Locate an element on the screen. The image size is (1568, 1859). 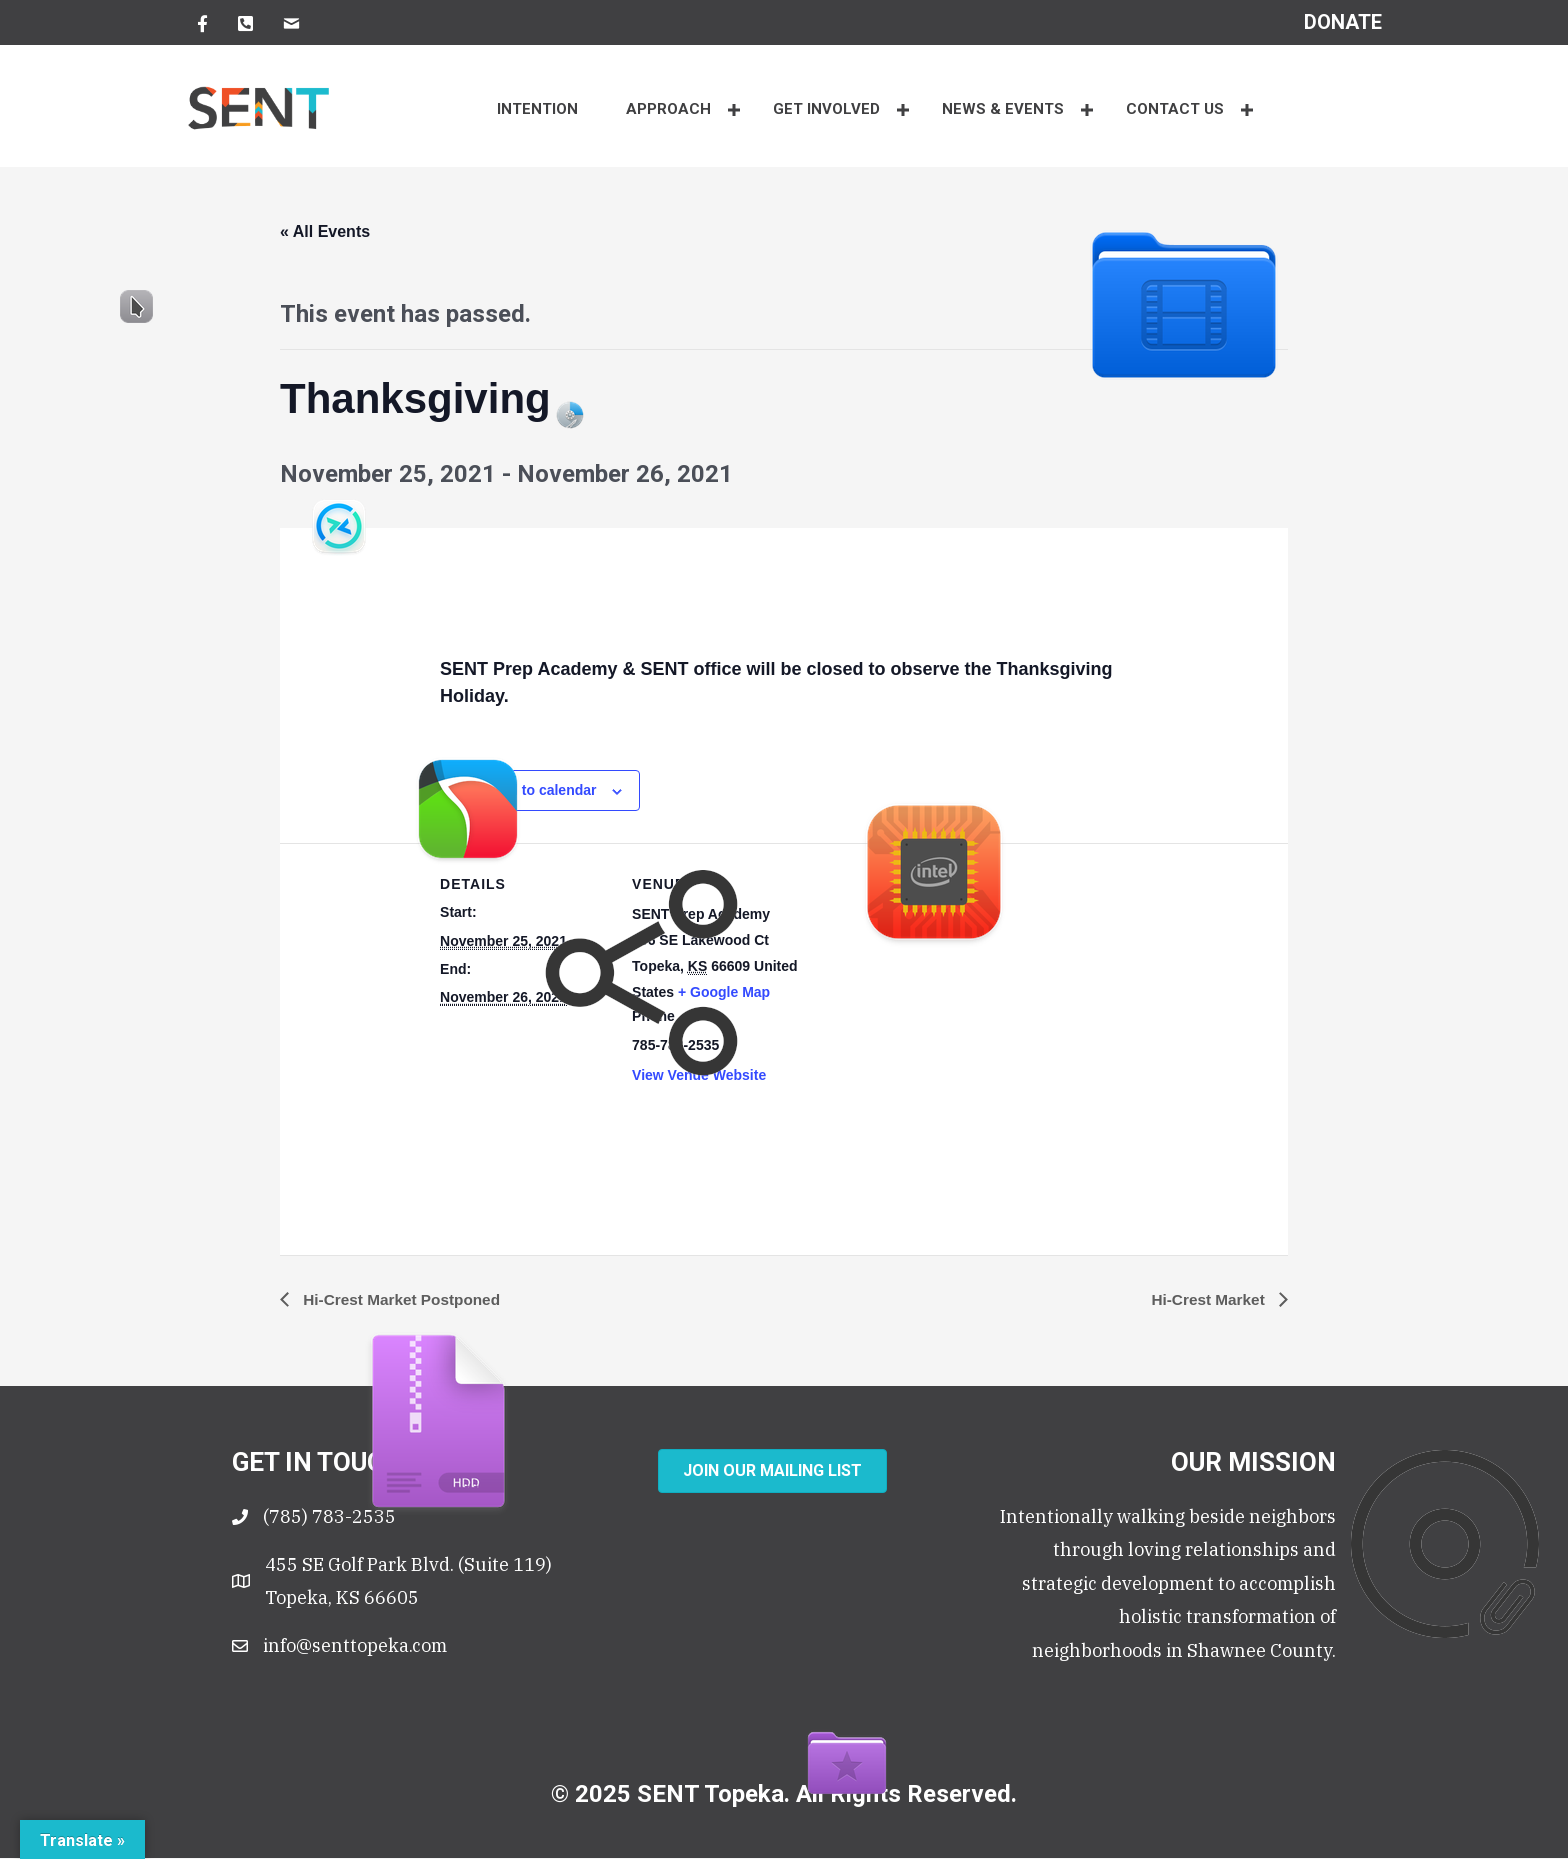
open your bookmarked or favorite files folder is located at coordinates (847, 1763).